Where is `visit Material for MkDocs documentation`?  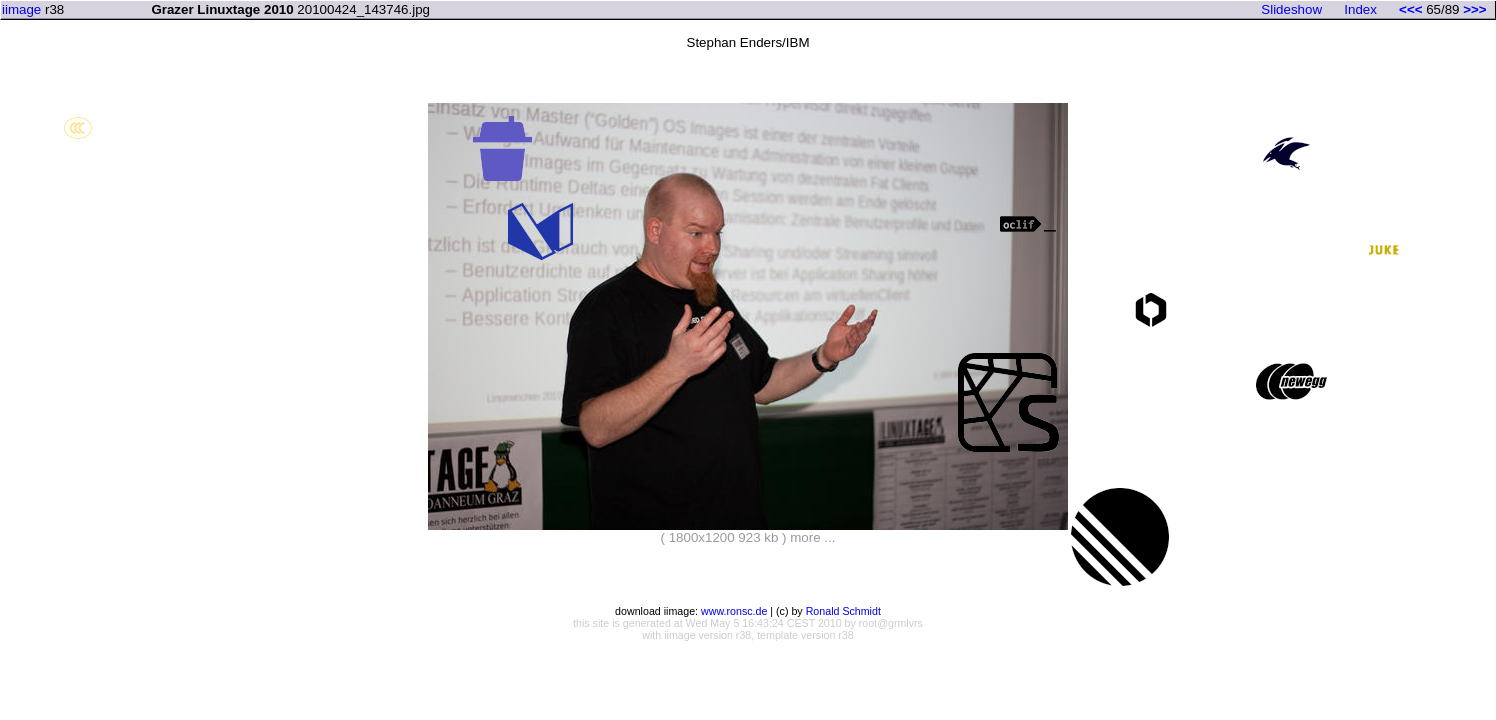 visit Material for MkDocs documentation is located at coordinates (540, 231).